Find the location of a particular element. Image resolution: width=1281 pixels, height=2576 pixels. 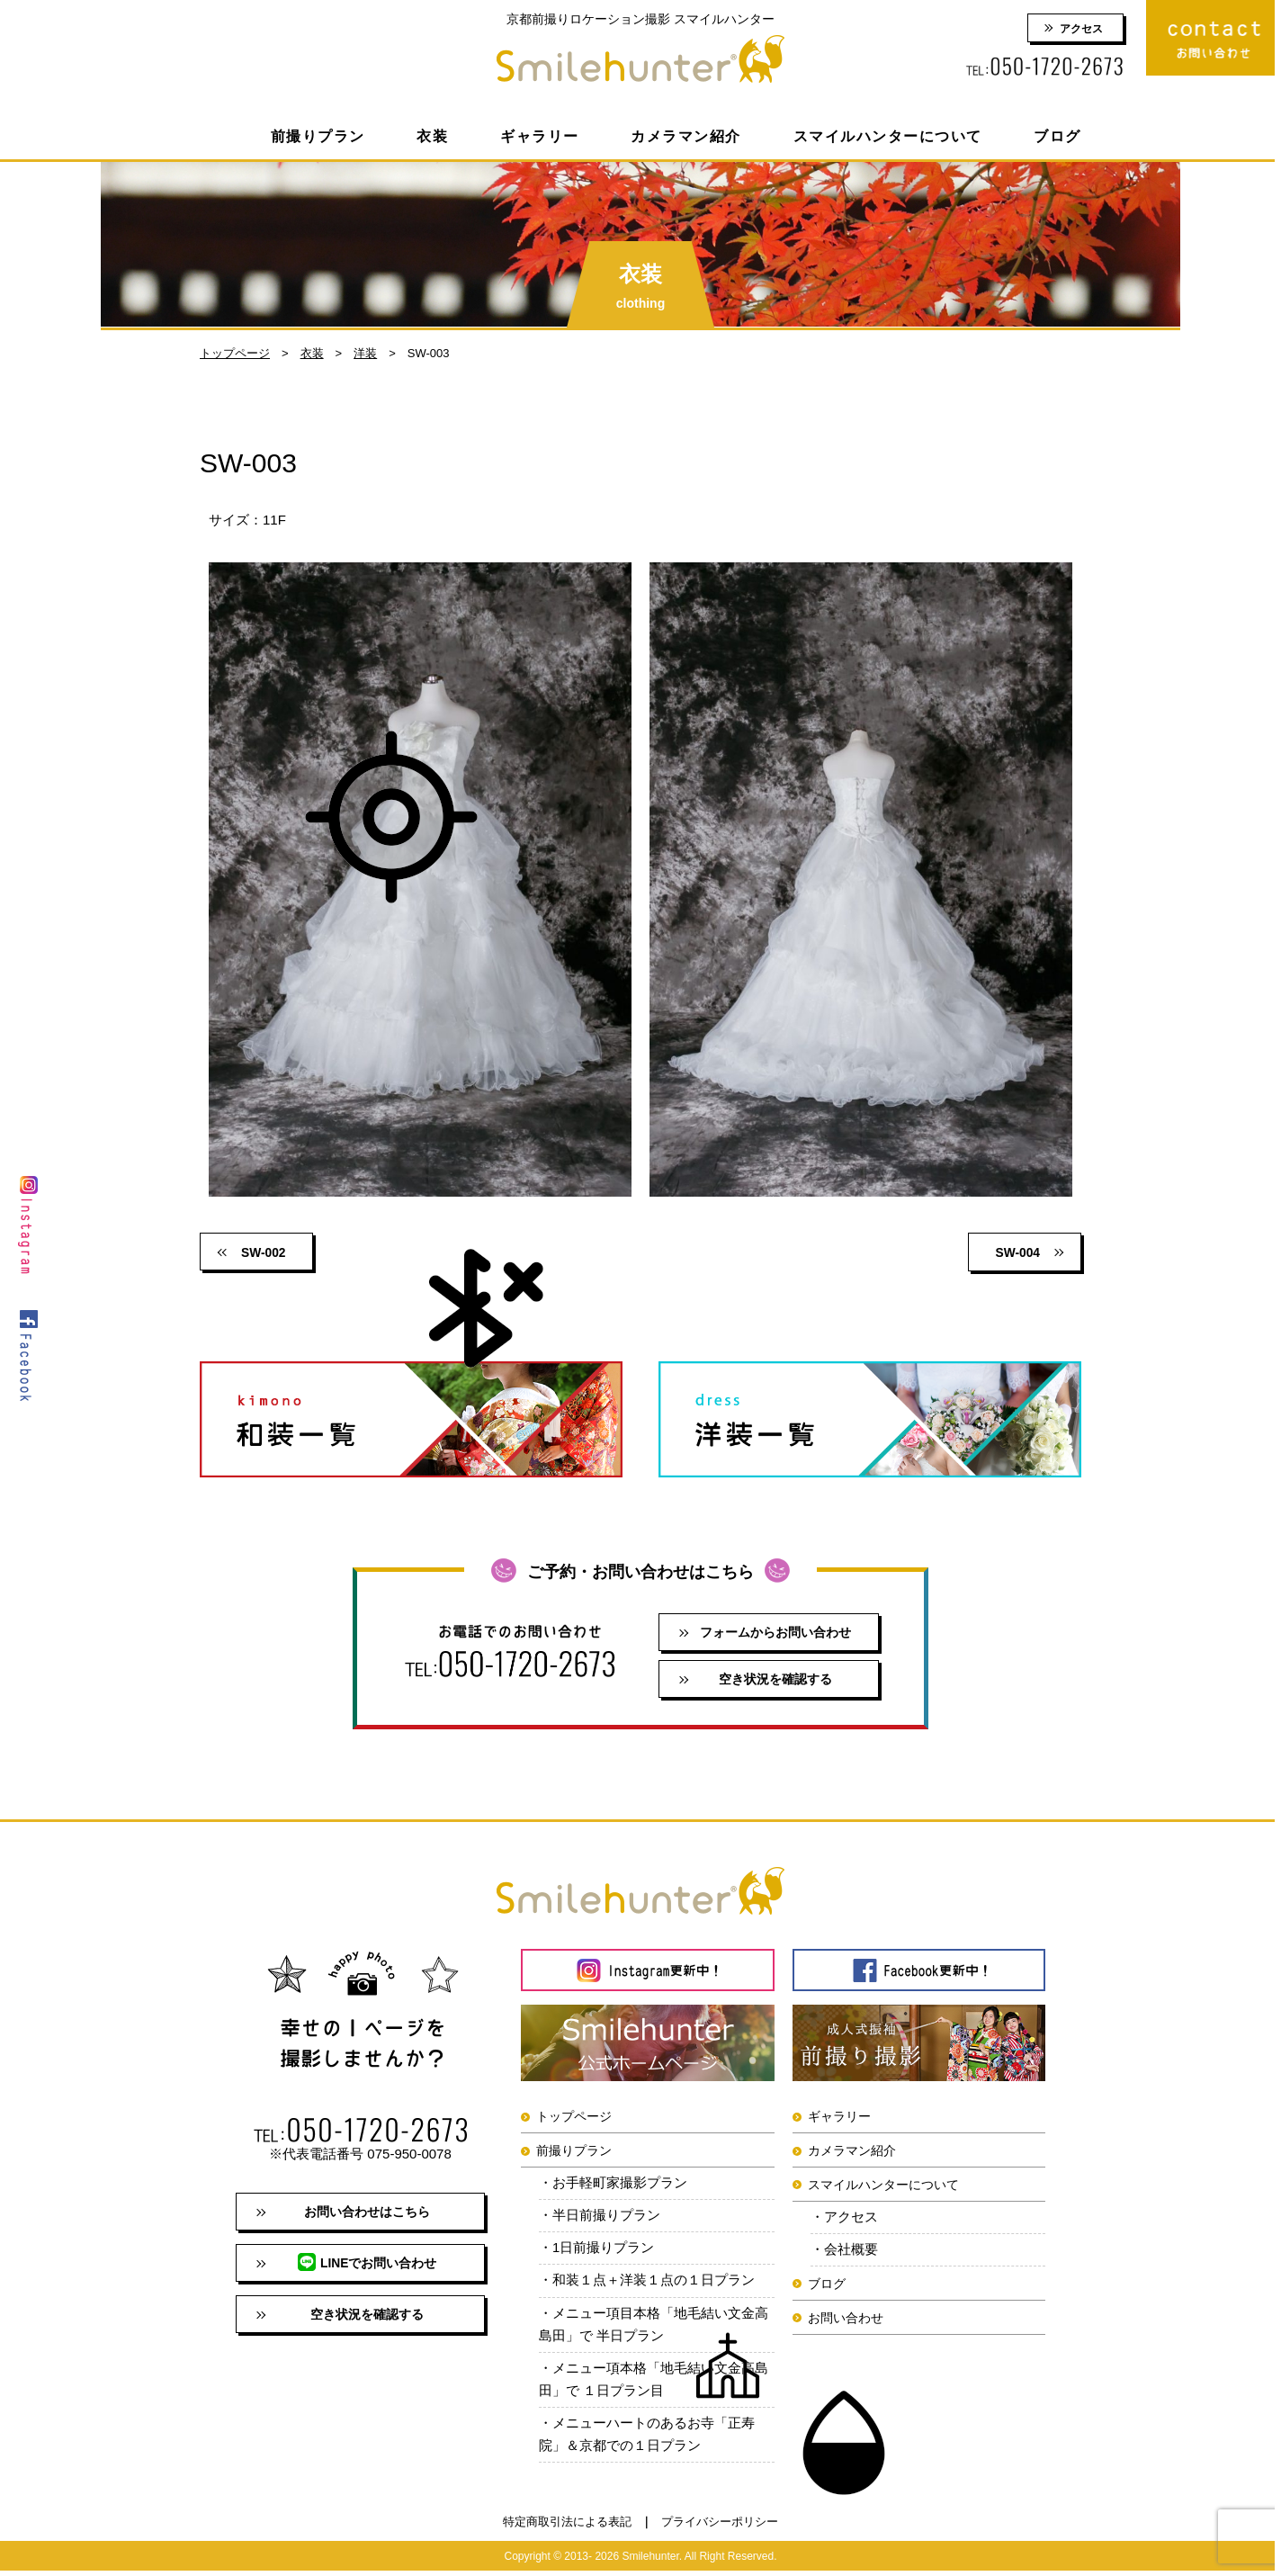

get current location is located at coordinates (391, 817).